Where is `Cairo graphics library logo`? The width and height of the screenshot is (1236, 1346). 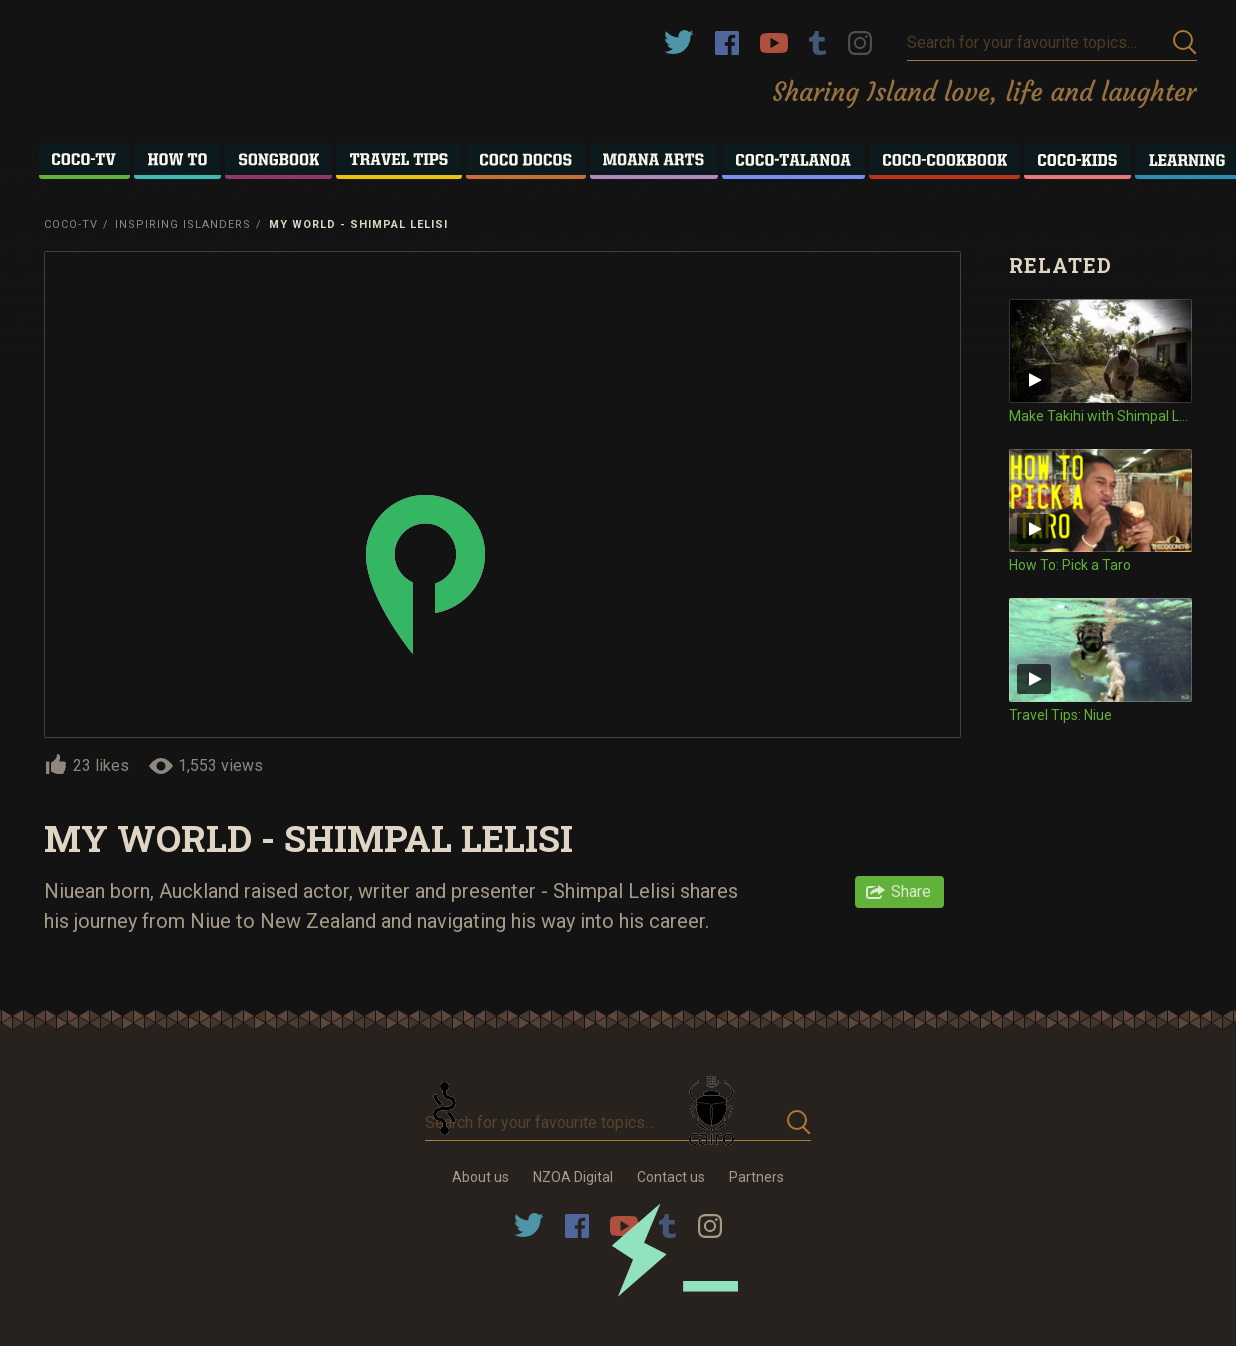 Cairo graphics library logo is located at coordinates (711, 1110).